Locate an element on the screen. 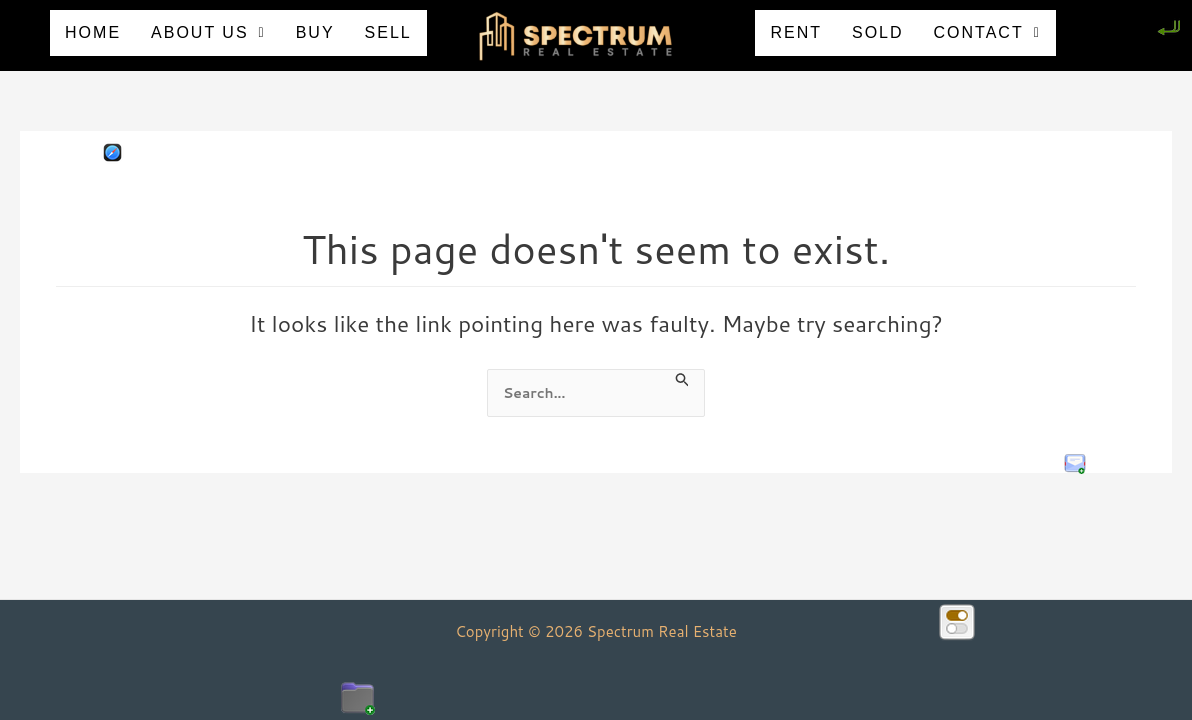 The width and height of the screenshot is (1192, 720). create a new folder is located at coordinates (357, 697).